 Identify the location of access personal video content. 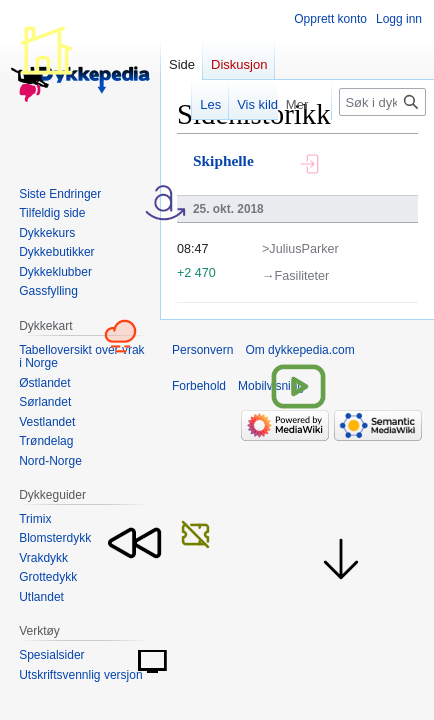
(152, 661).